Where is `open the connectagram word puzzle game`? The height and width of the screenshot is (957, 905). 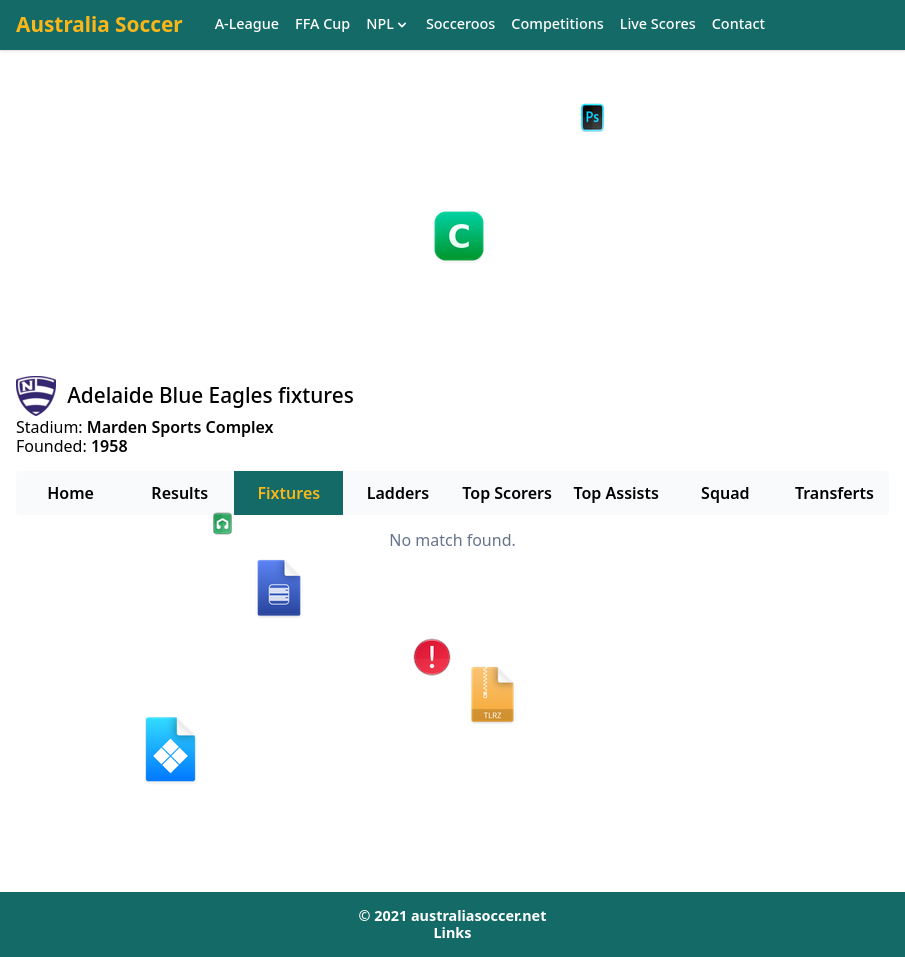 open the connectagram word puzzle game is located at coordinates (459, 236).